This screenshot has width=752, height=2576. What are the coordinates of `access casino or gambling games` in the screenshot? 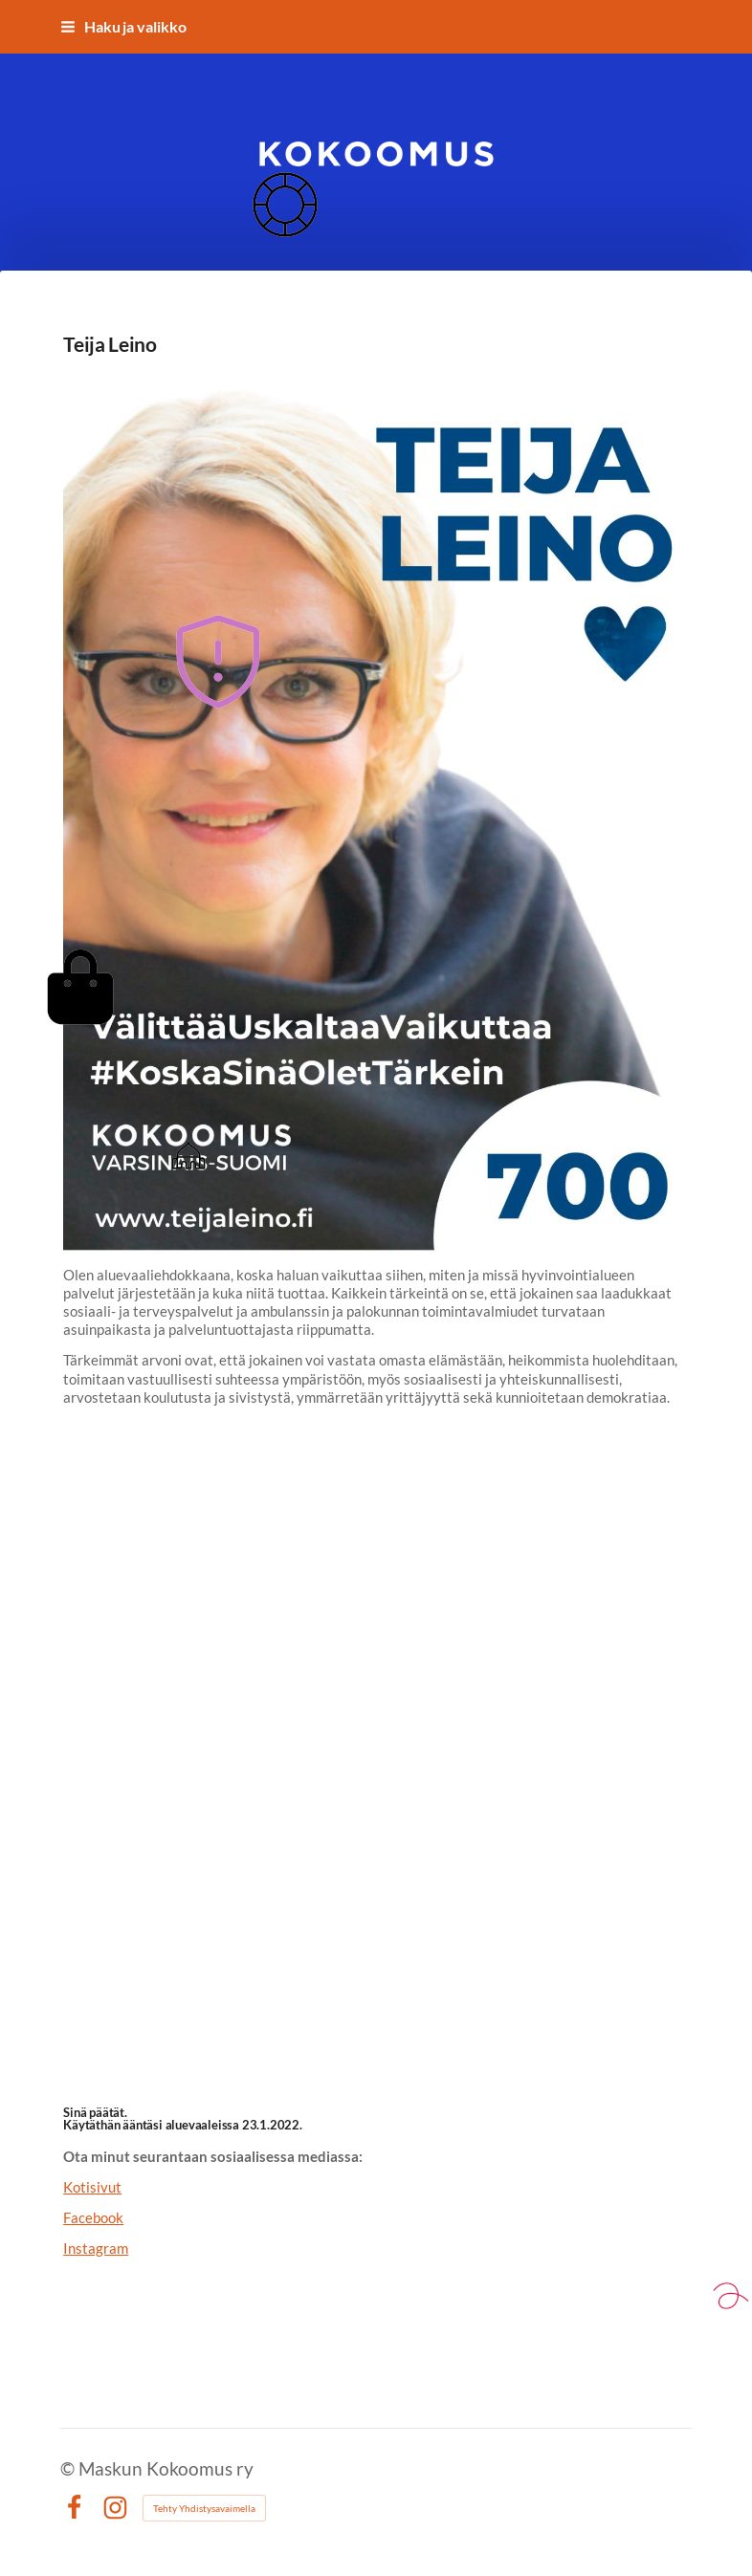 It's located at (285, 205).